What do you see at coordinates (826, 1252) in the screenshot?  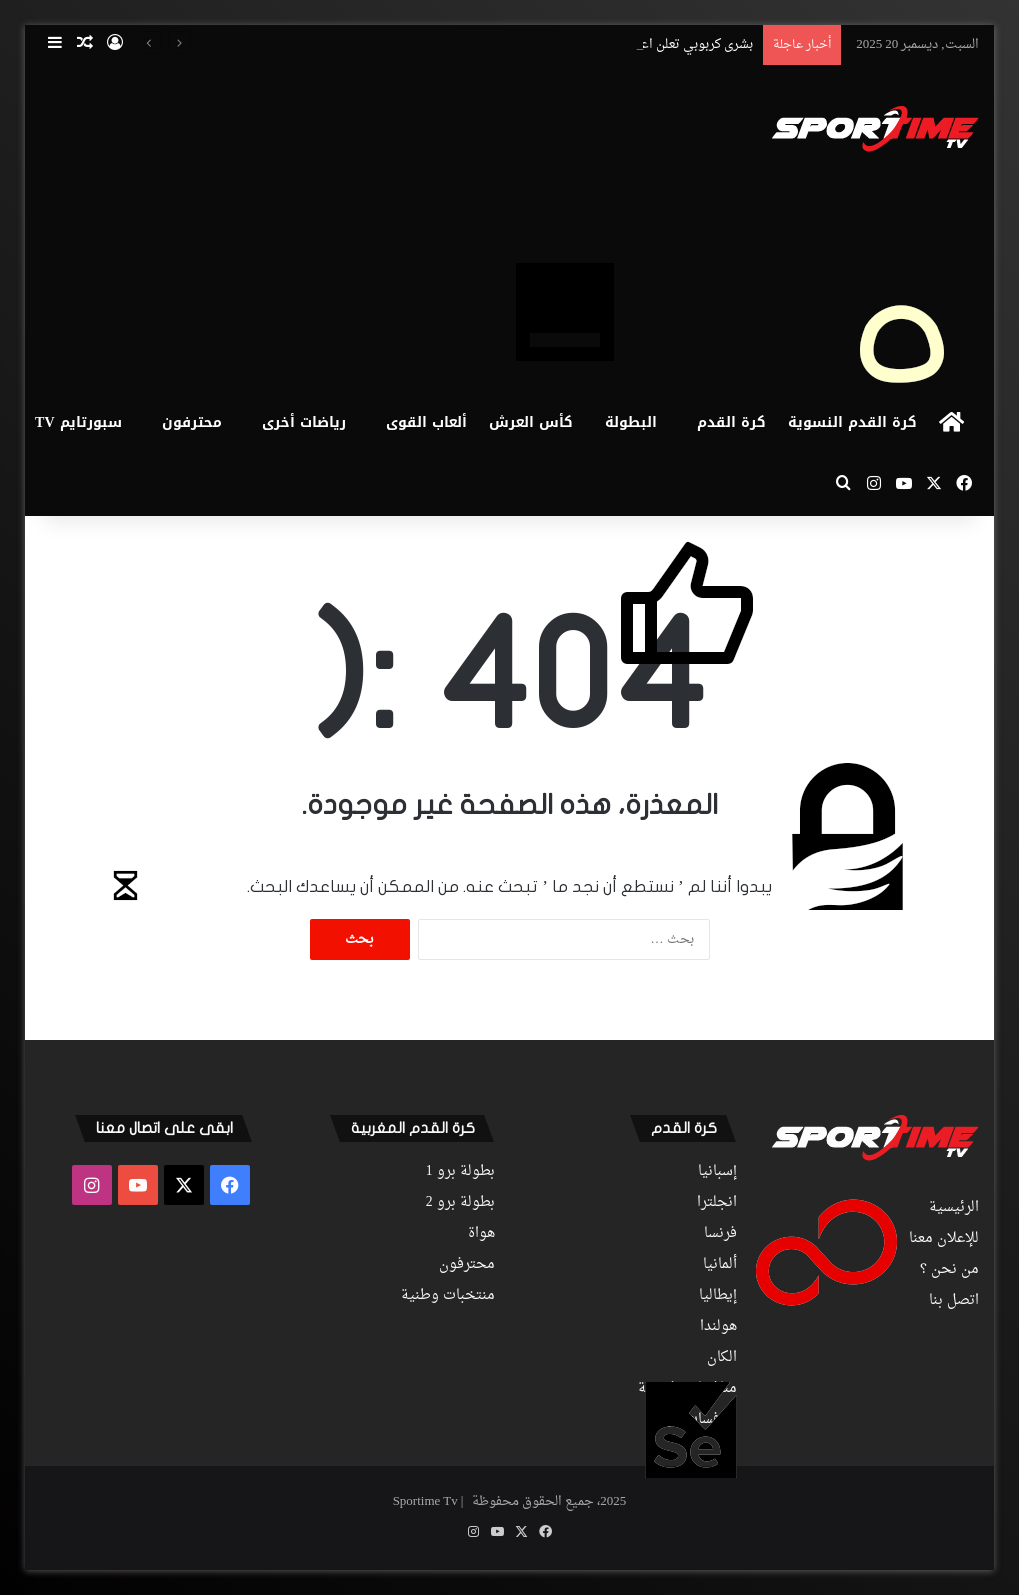 I see `Fujitsu brand logo` at bounding box center [826, 1252].